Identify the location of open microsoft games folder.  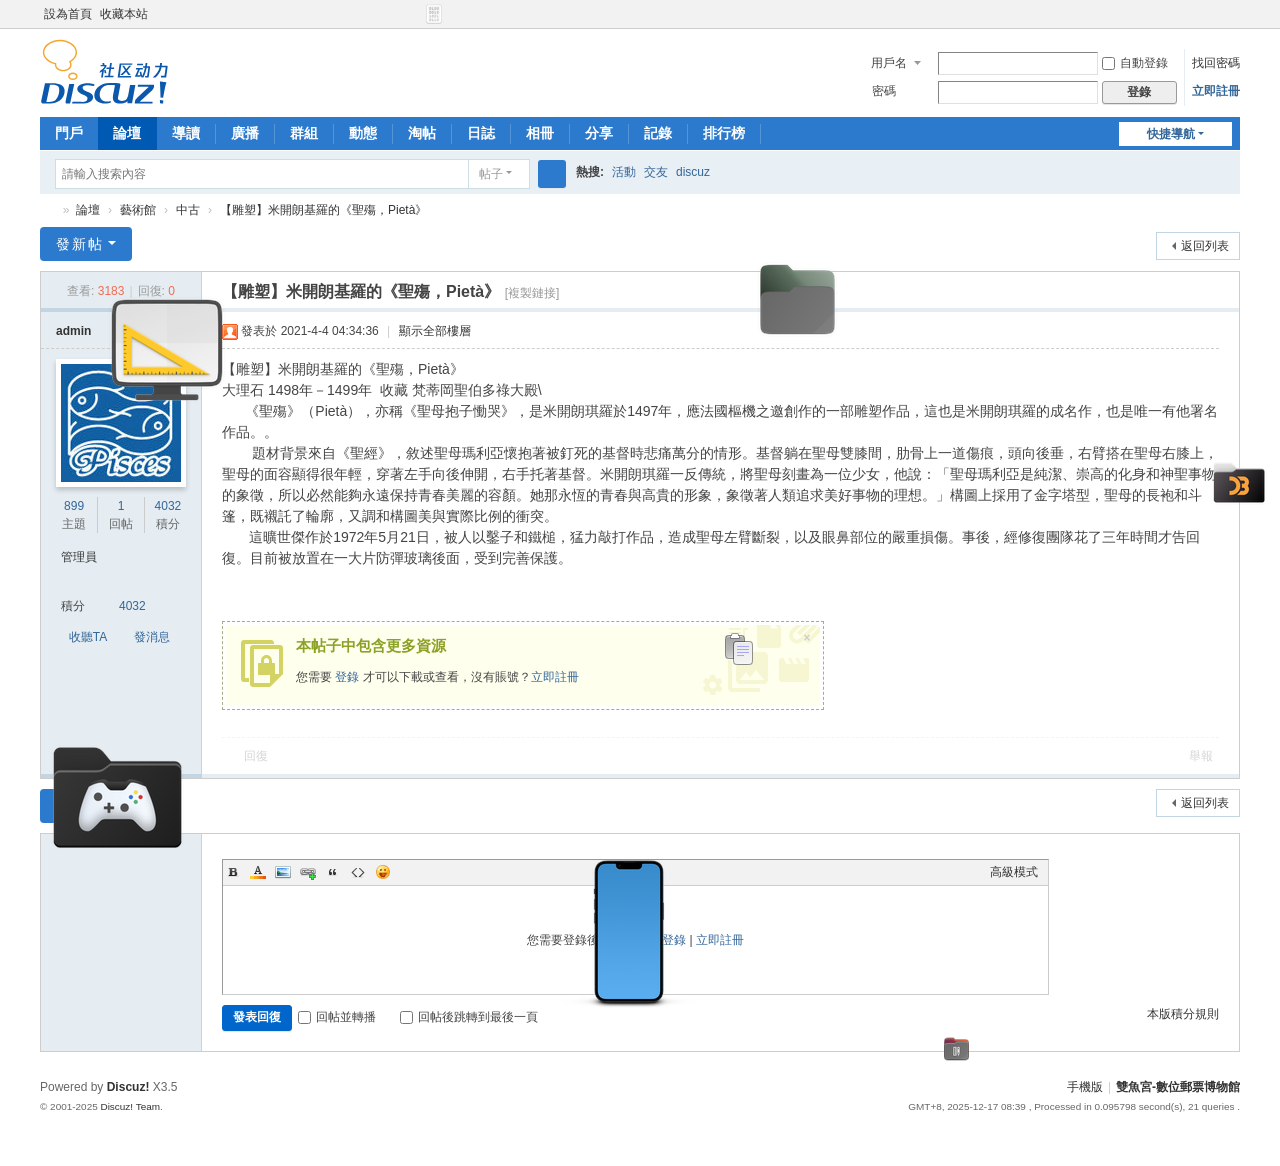
(117, 801).